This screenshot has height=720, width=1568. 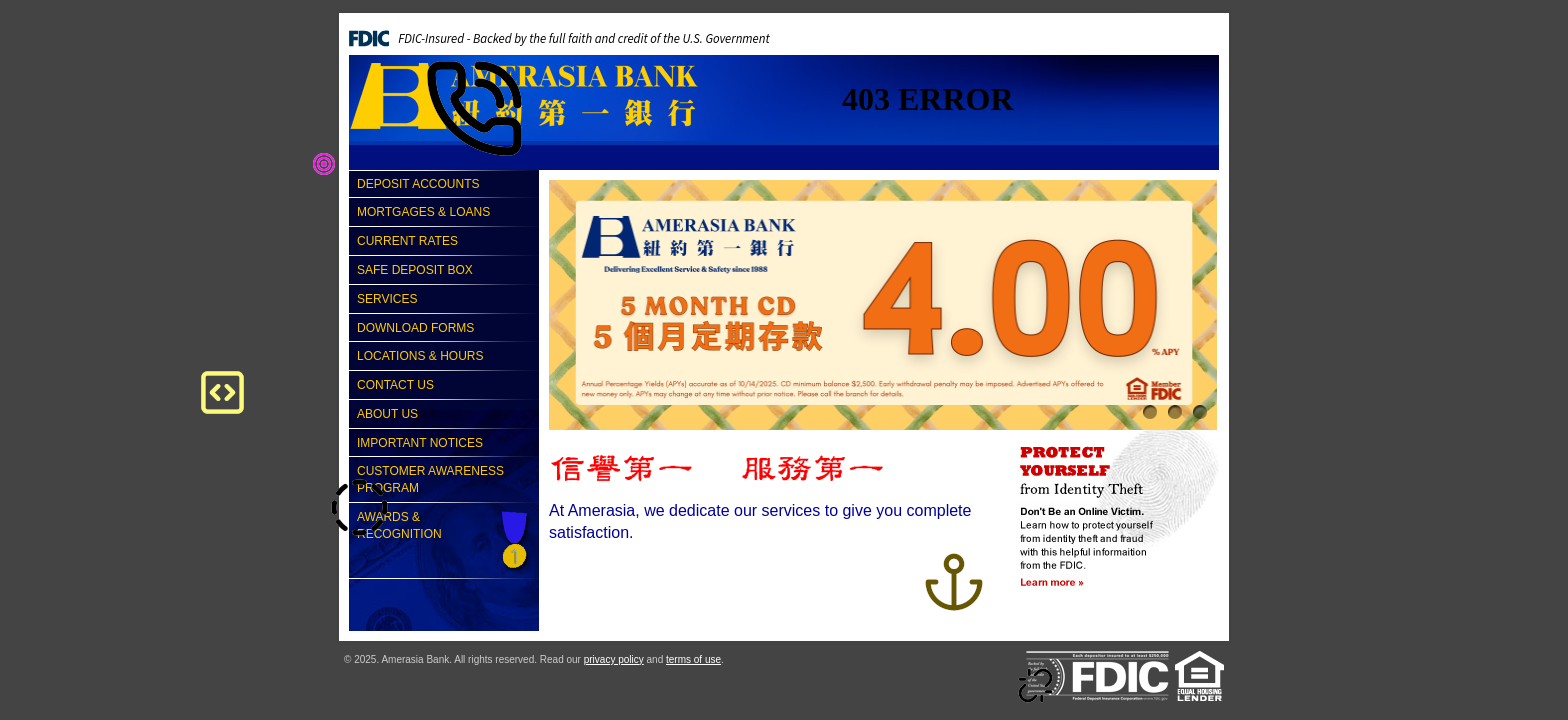 What do you see at coordinates (1035, 685) in the screenshot?
I see `remove or break a link connection` at bounding box center [1035, 685].